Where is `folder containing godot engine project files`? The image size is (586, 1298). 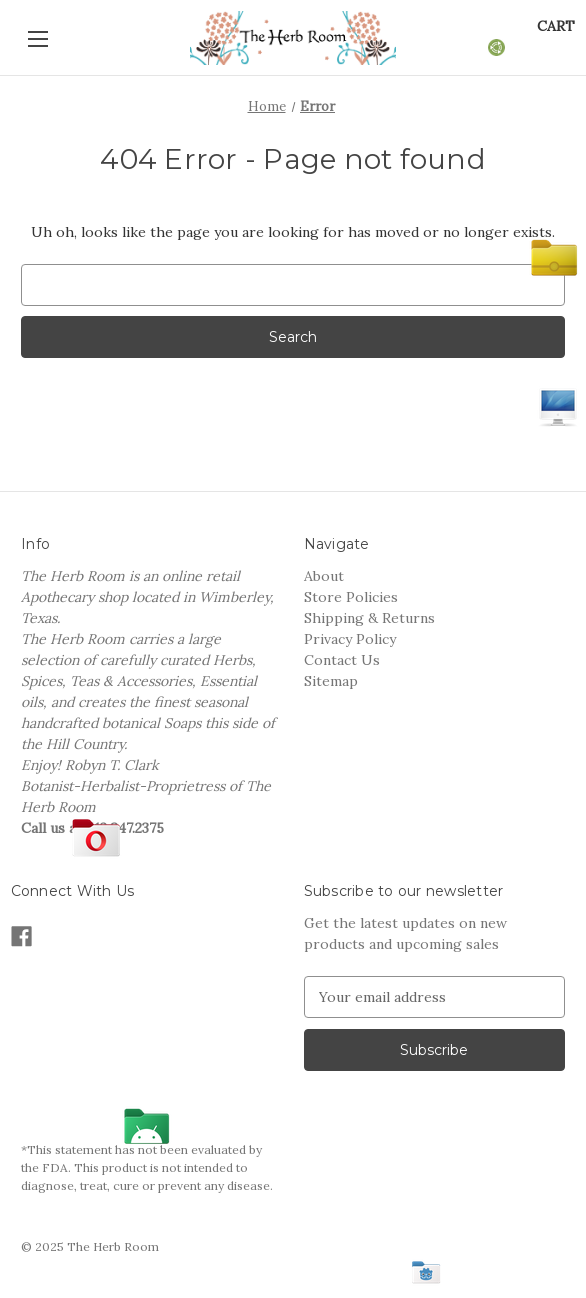 folder containing godot engine project files is located at coordinates (426, 1273).